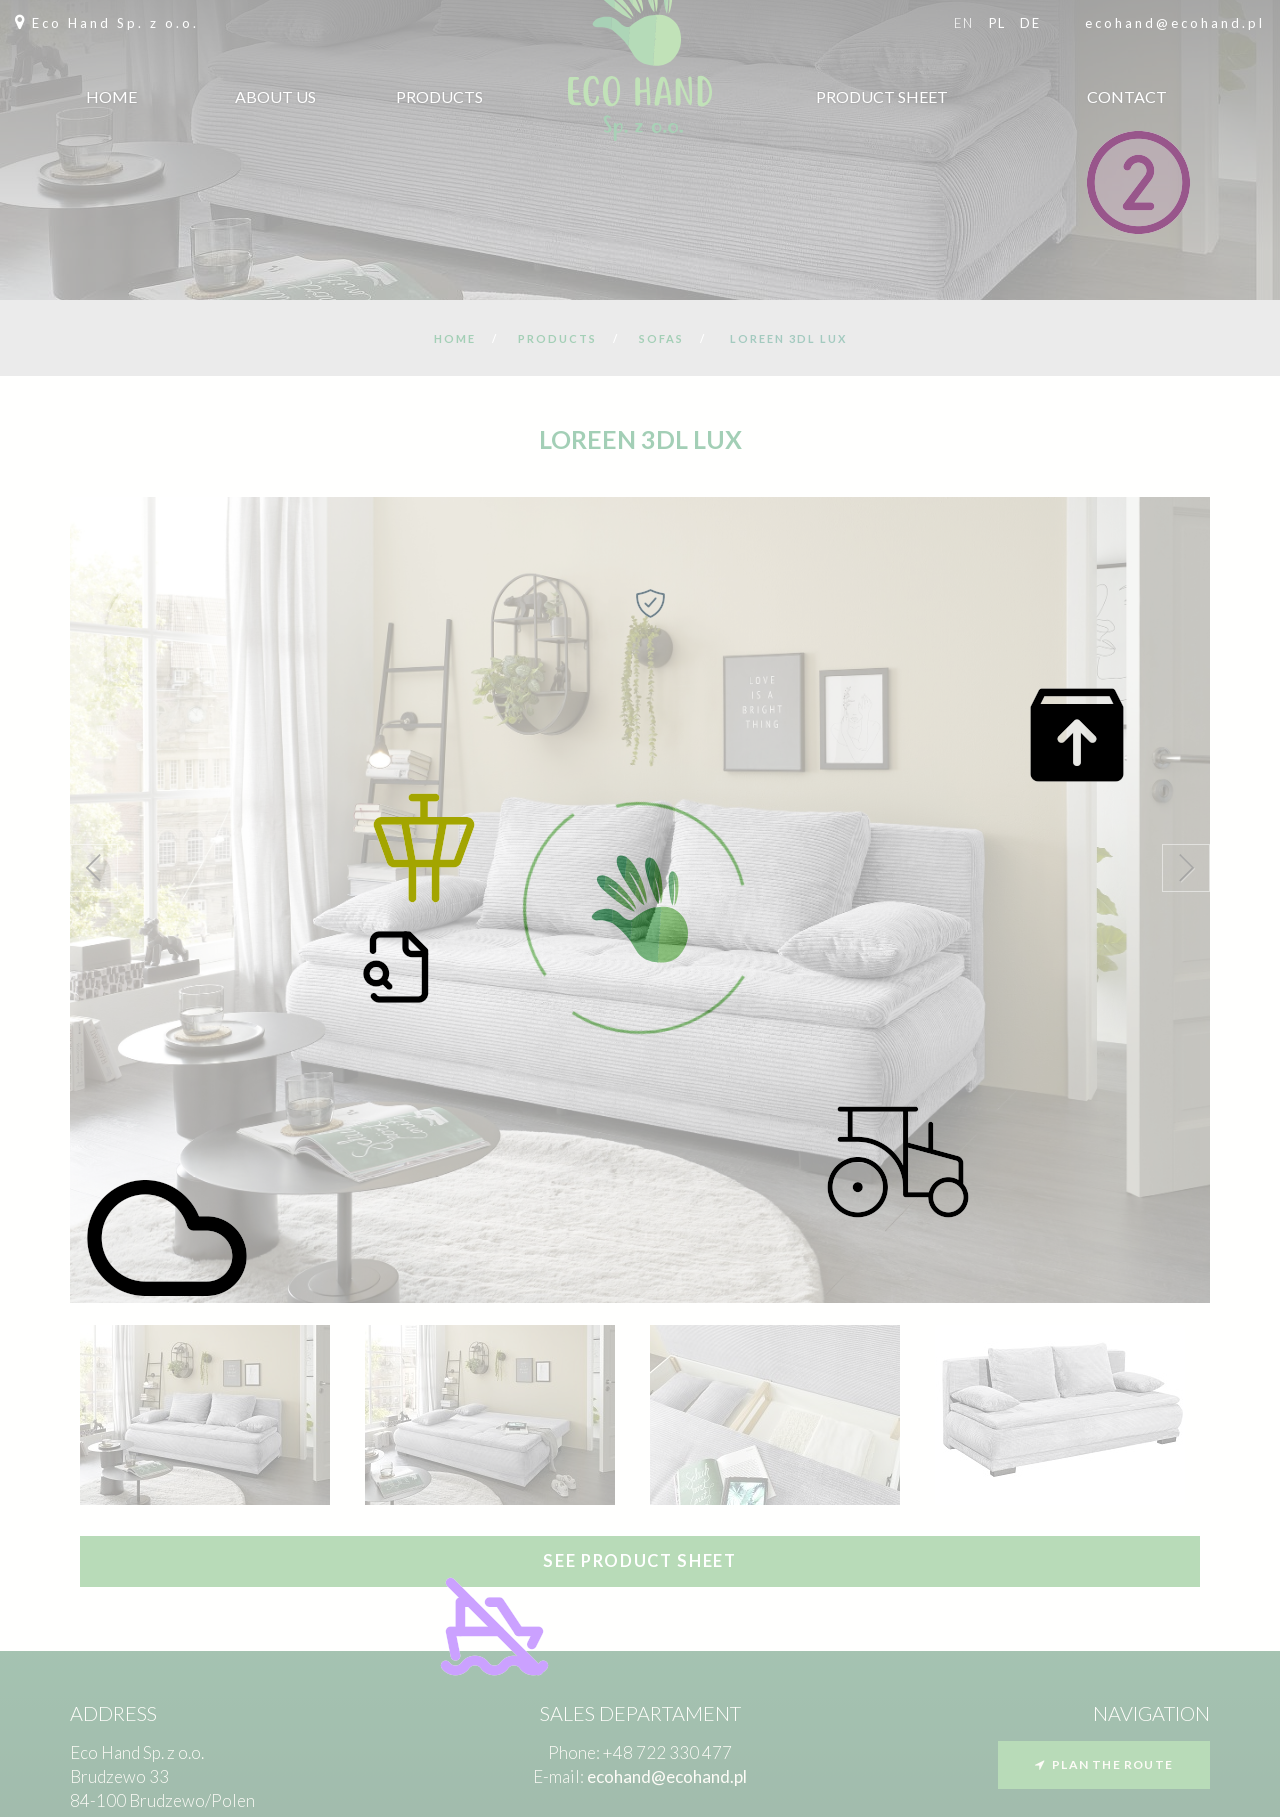 This screenshot has width=1280, height=1817. What do you see at coordinates (424, 848) in the screenshot?
I see `access air traffic control features` at bounding box center [424, 848].